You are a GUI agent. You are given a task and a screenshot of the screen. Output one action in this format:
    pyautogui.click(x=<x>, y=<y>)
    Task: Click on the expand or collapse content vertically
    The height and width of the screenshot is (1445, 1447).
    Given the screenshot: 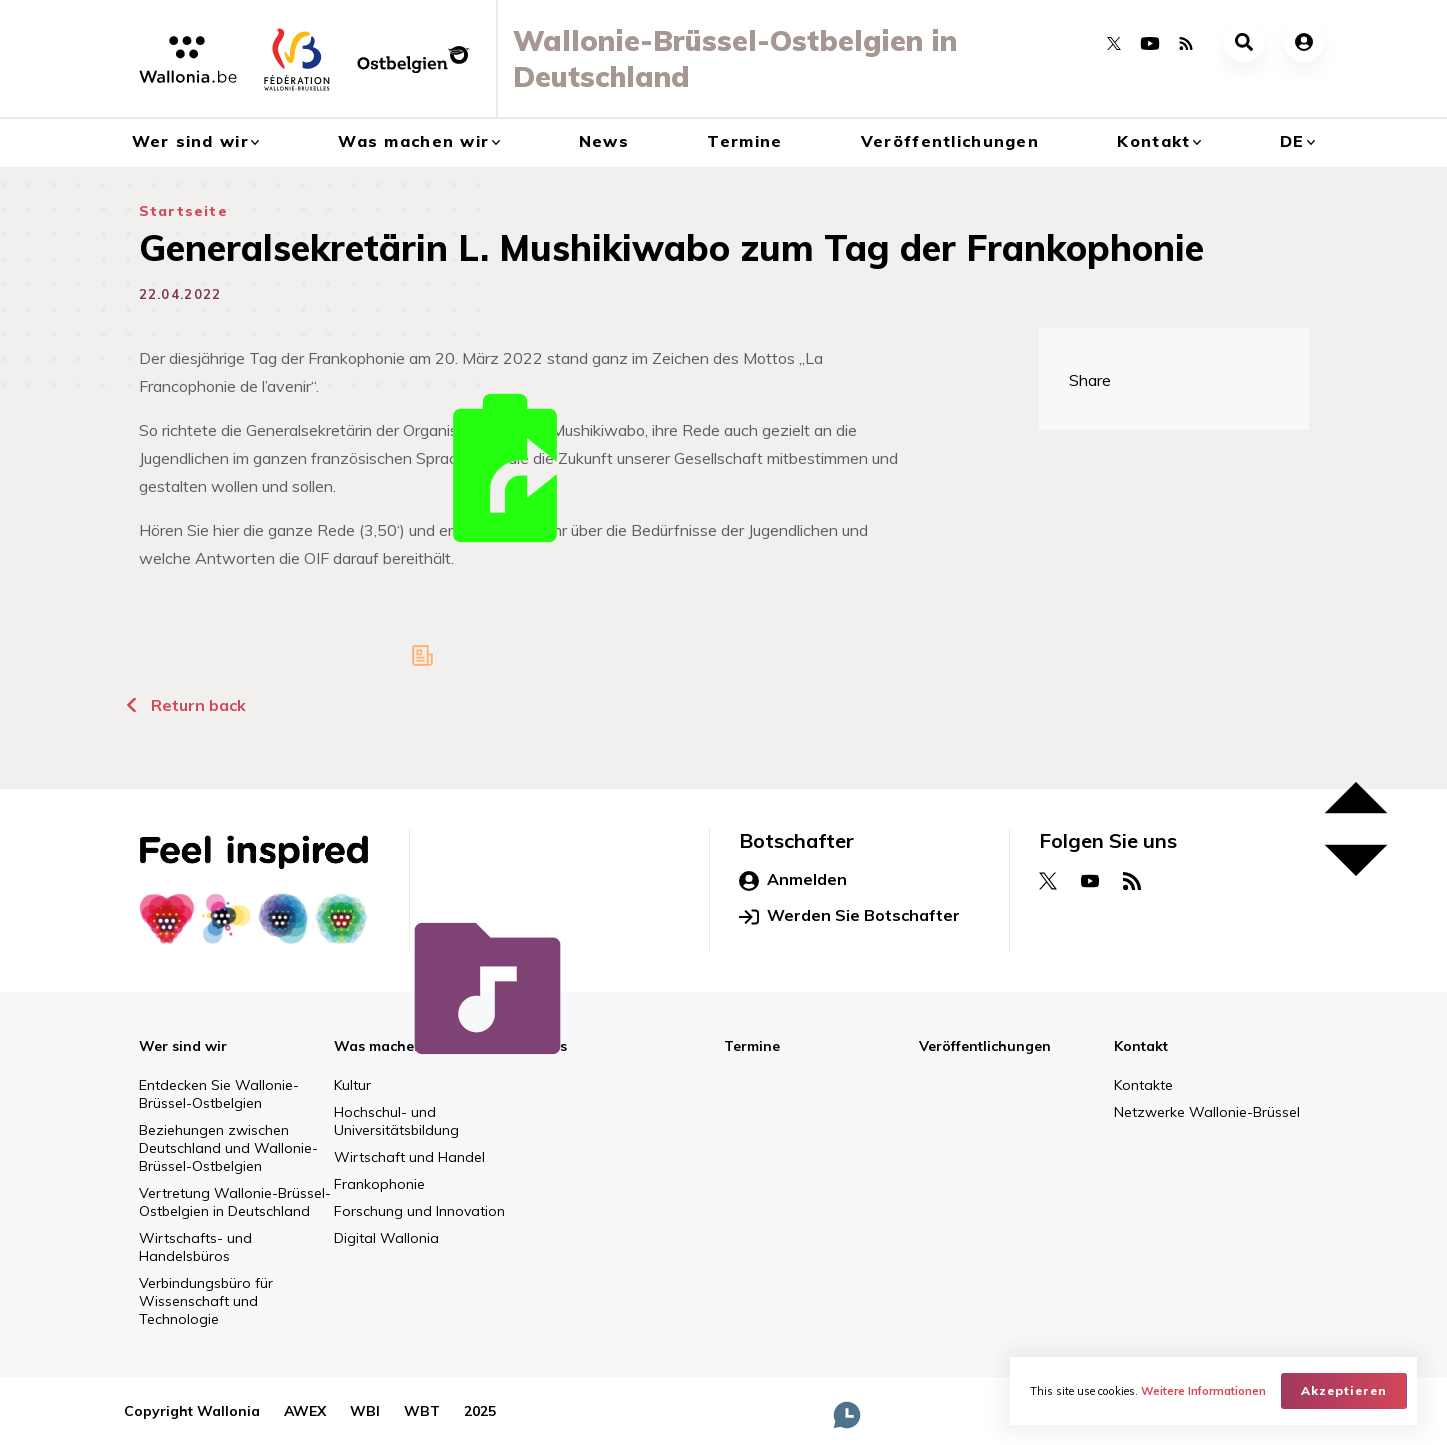 What is the action you would take?
    pyautogui.click(x=1356, y=829)
    